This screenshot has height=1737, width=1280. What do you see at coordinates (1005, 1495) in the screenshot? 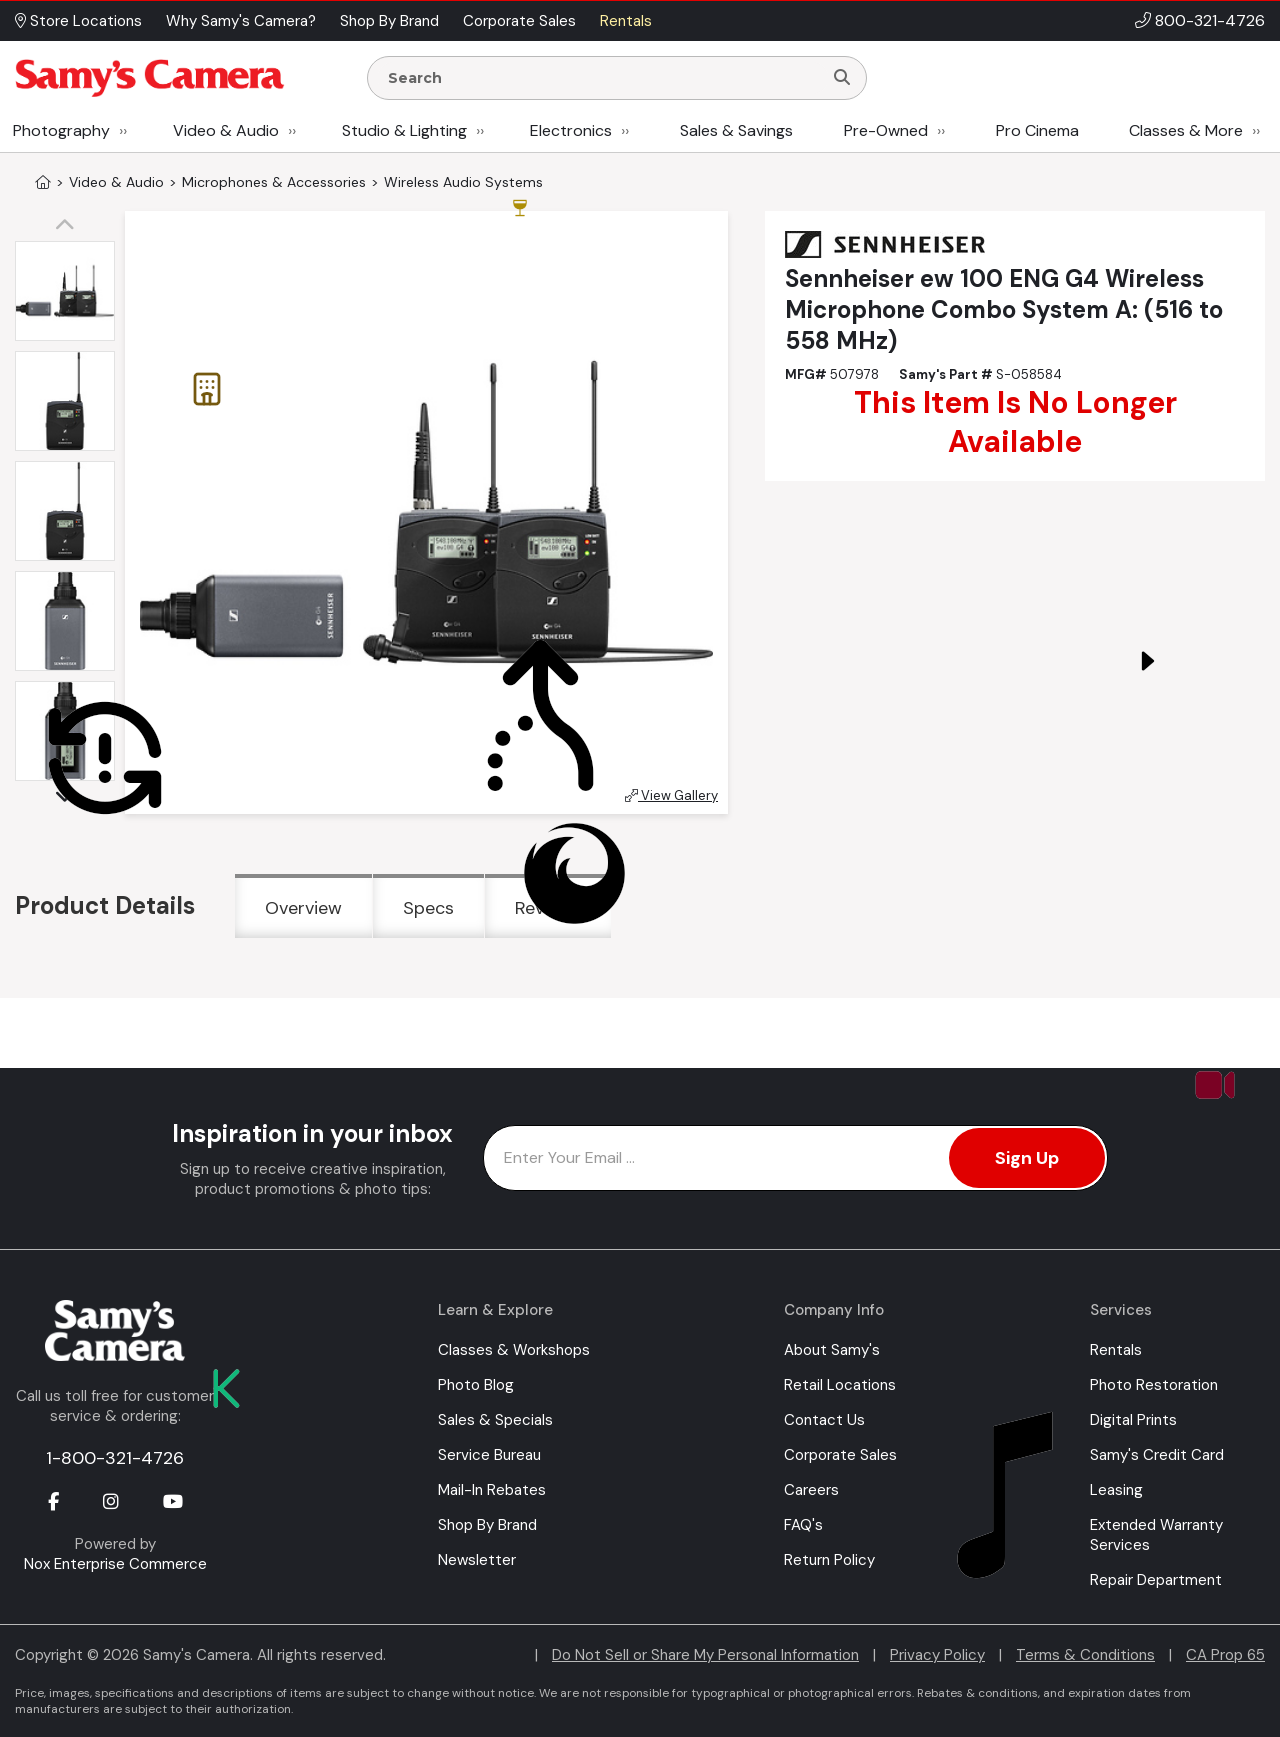
I see `play or access music` at bounding box center [1005, 1495].